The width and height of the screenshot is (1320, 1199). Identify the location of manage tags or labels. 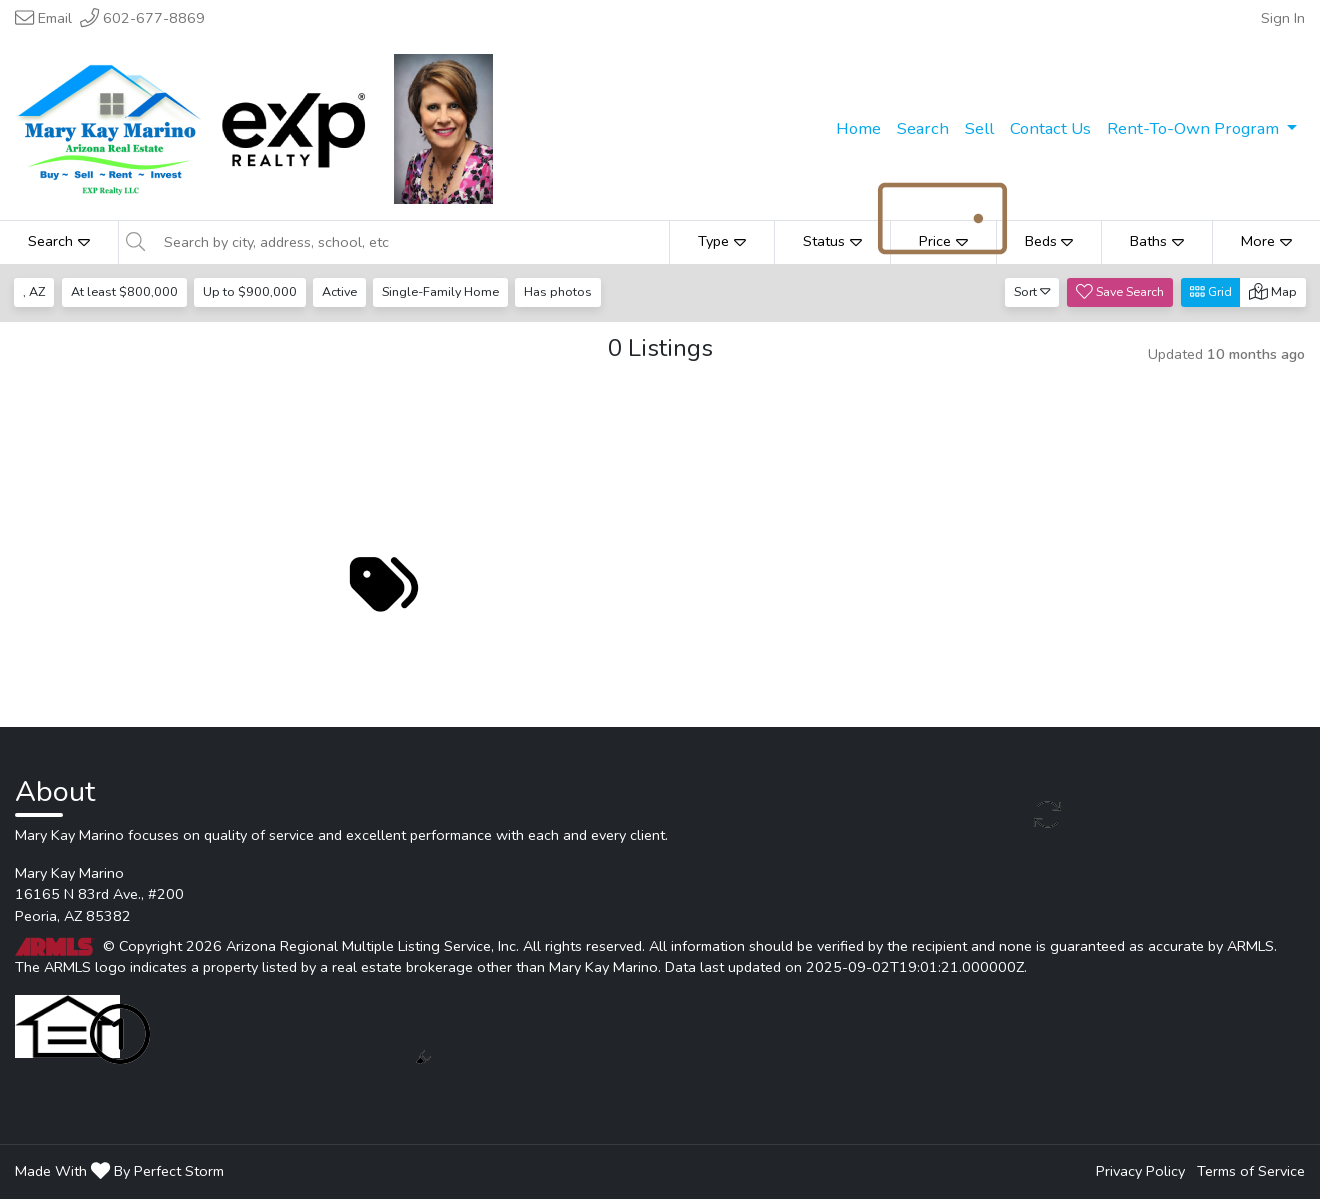
(384, 581).